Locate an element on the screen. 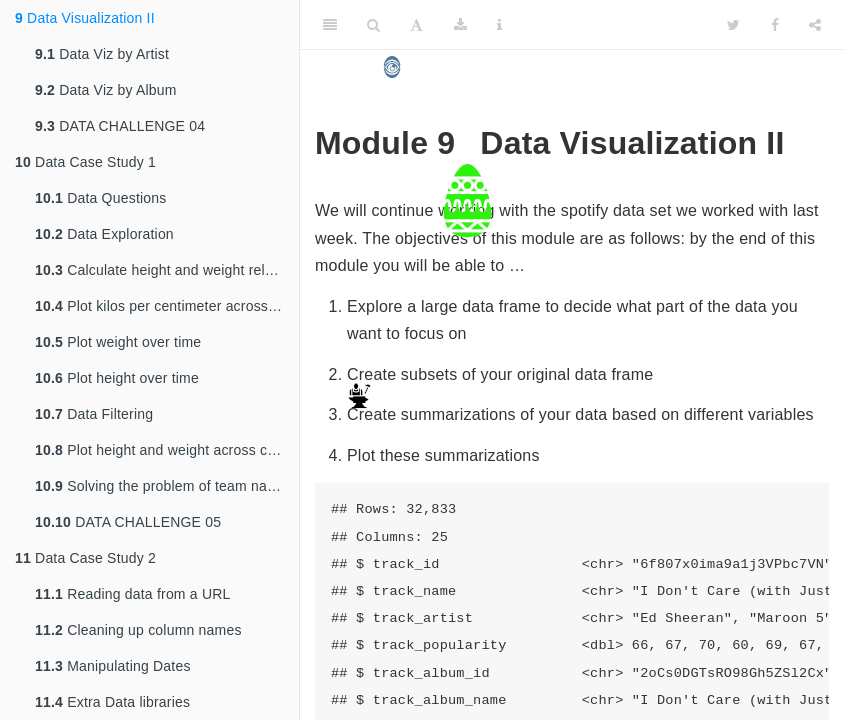 The height and width of the screenshot is (720, 844). easter or spring seasonal event indicator is located at coordinates (467, 200).